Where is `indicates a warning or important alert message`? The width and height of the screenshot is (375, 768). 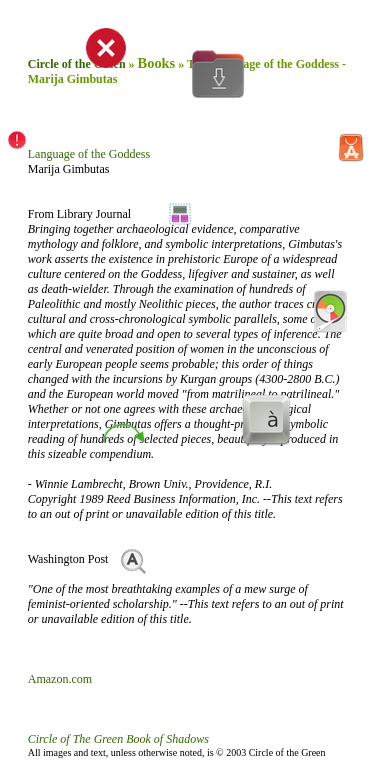
indicates a warning or important alert message is located at coordinates (17, 140).